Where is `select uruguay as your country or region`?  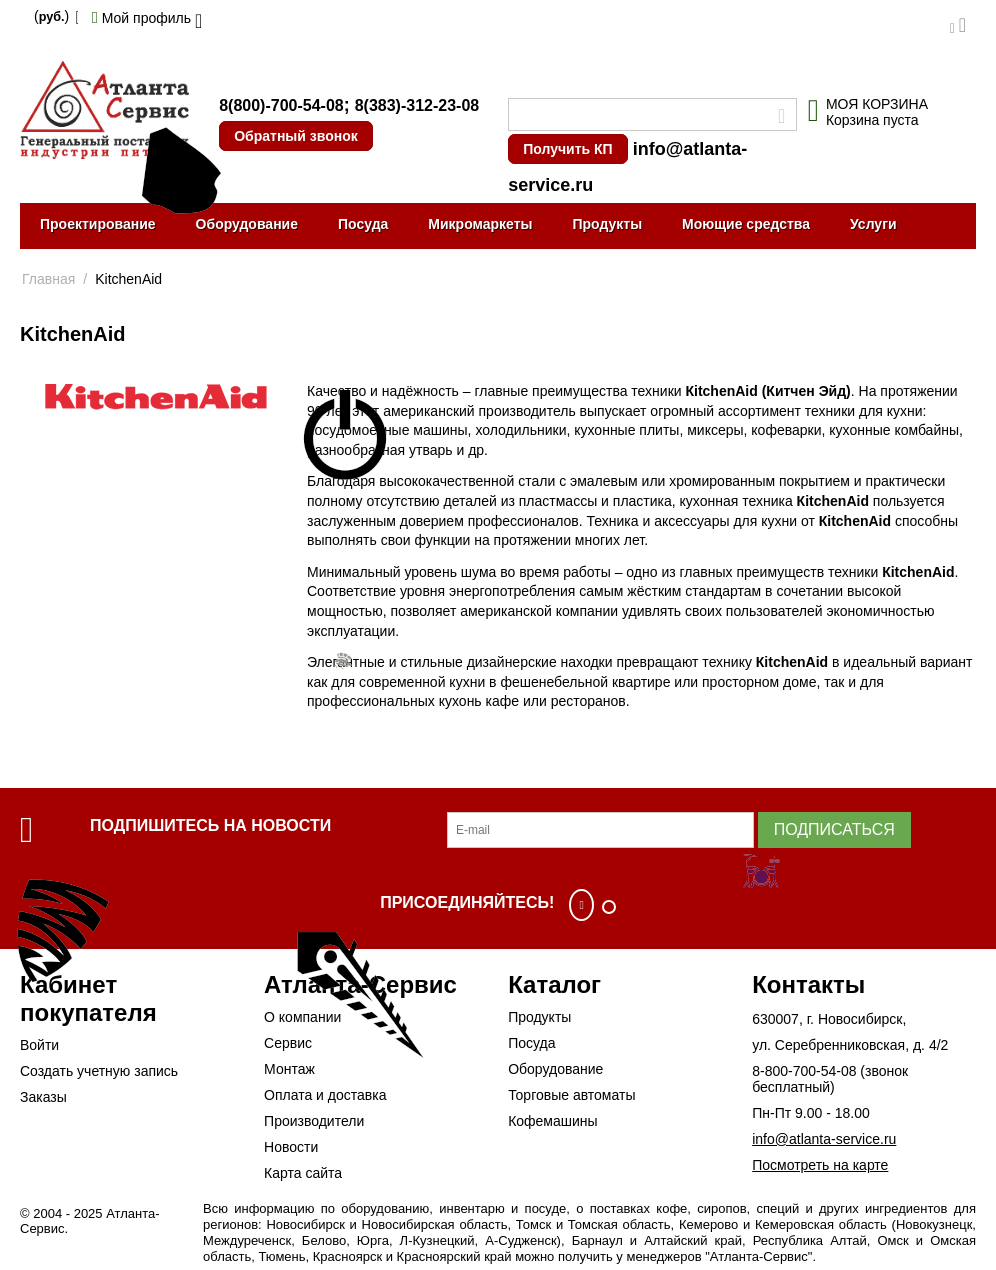 select uruguay as your country or region is located at coordinates (181, 170).